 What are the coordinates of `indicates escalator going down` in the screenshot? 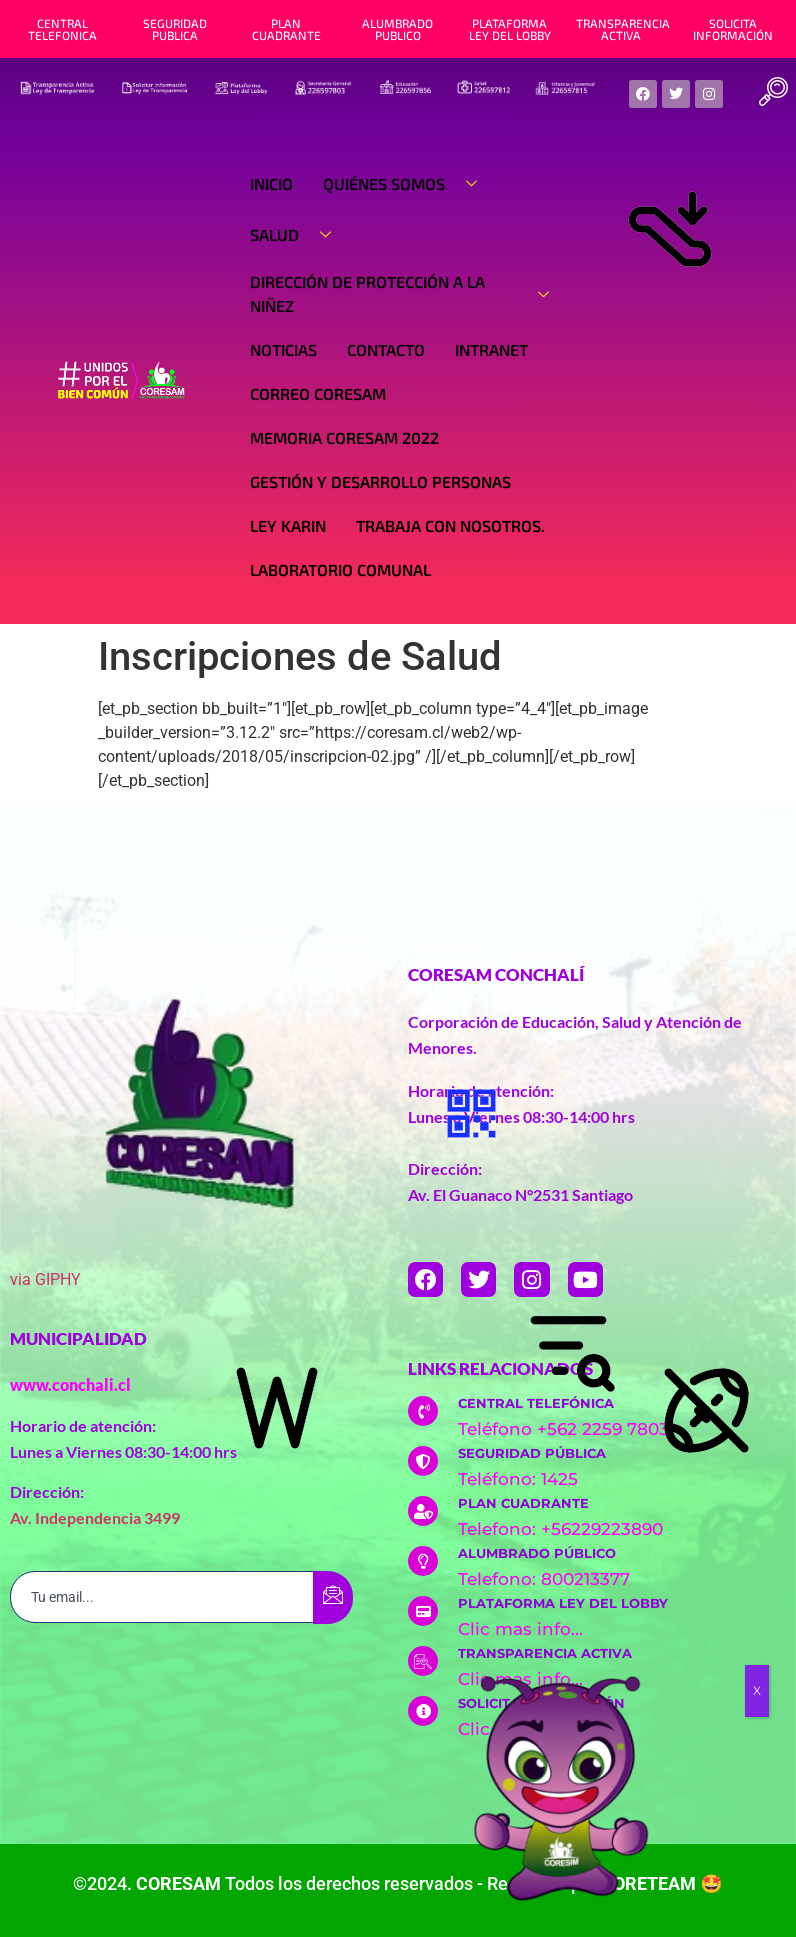 It's located at (670, 229).